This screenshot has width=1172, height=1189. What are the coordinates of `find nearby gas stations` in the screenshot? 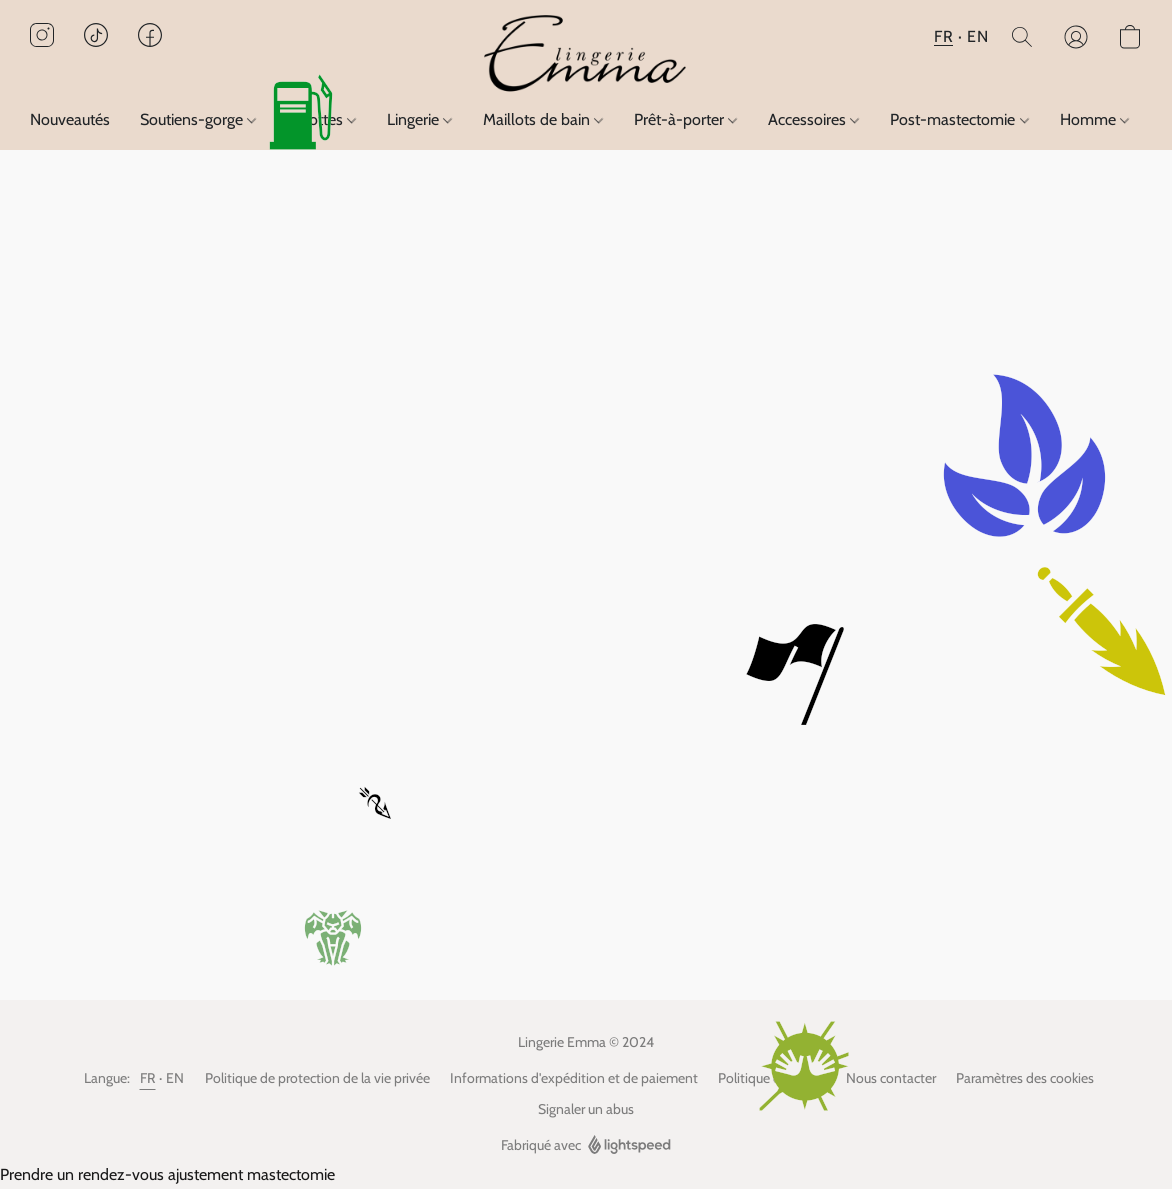 It's located at (301, 112).